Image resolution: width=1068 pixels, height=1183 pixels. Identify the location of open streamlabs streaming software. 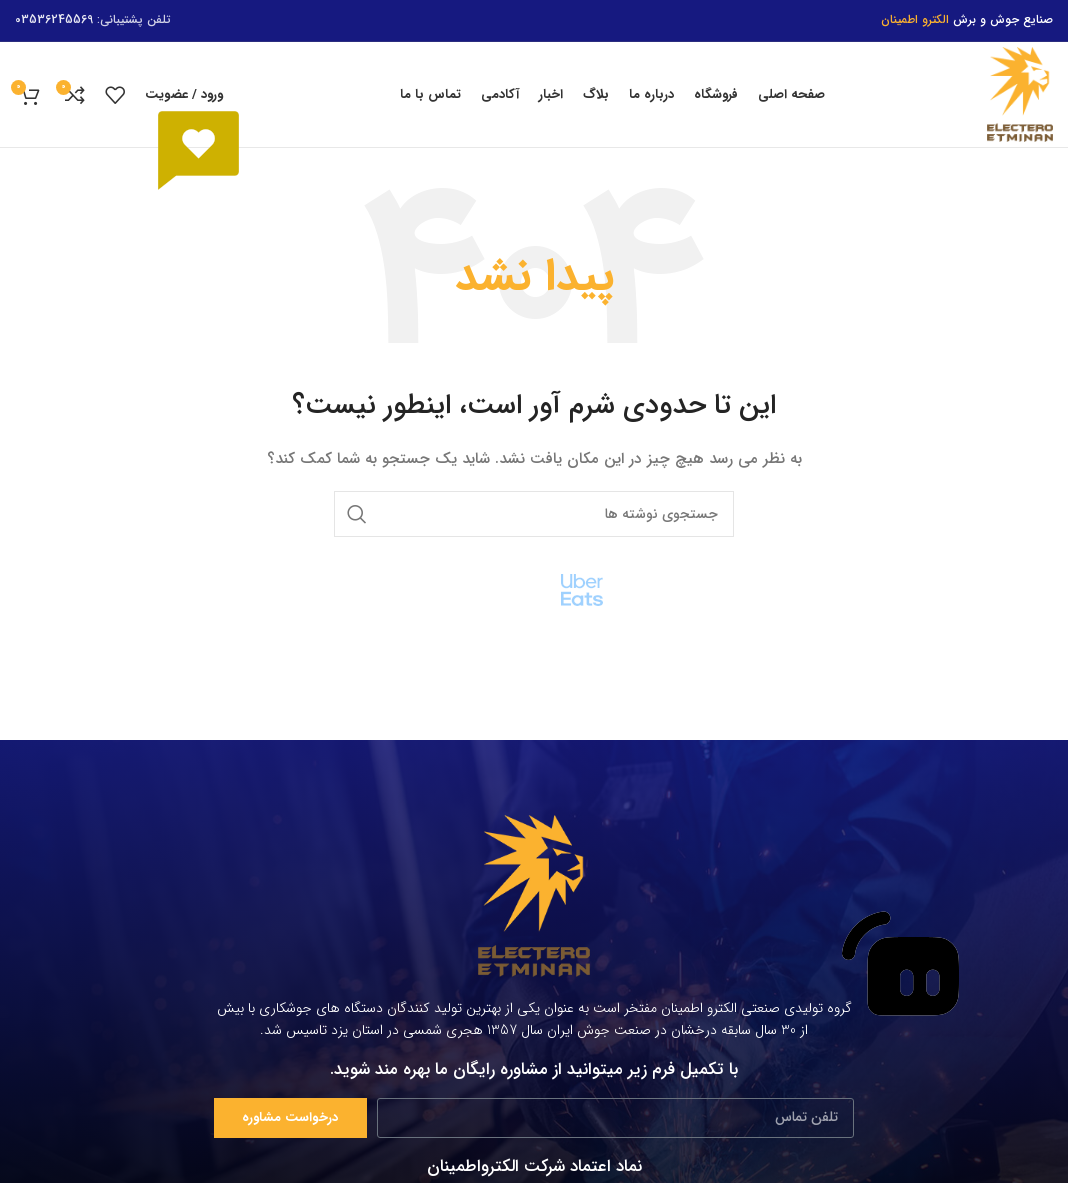
(900, 963).